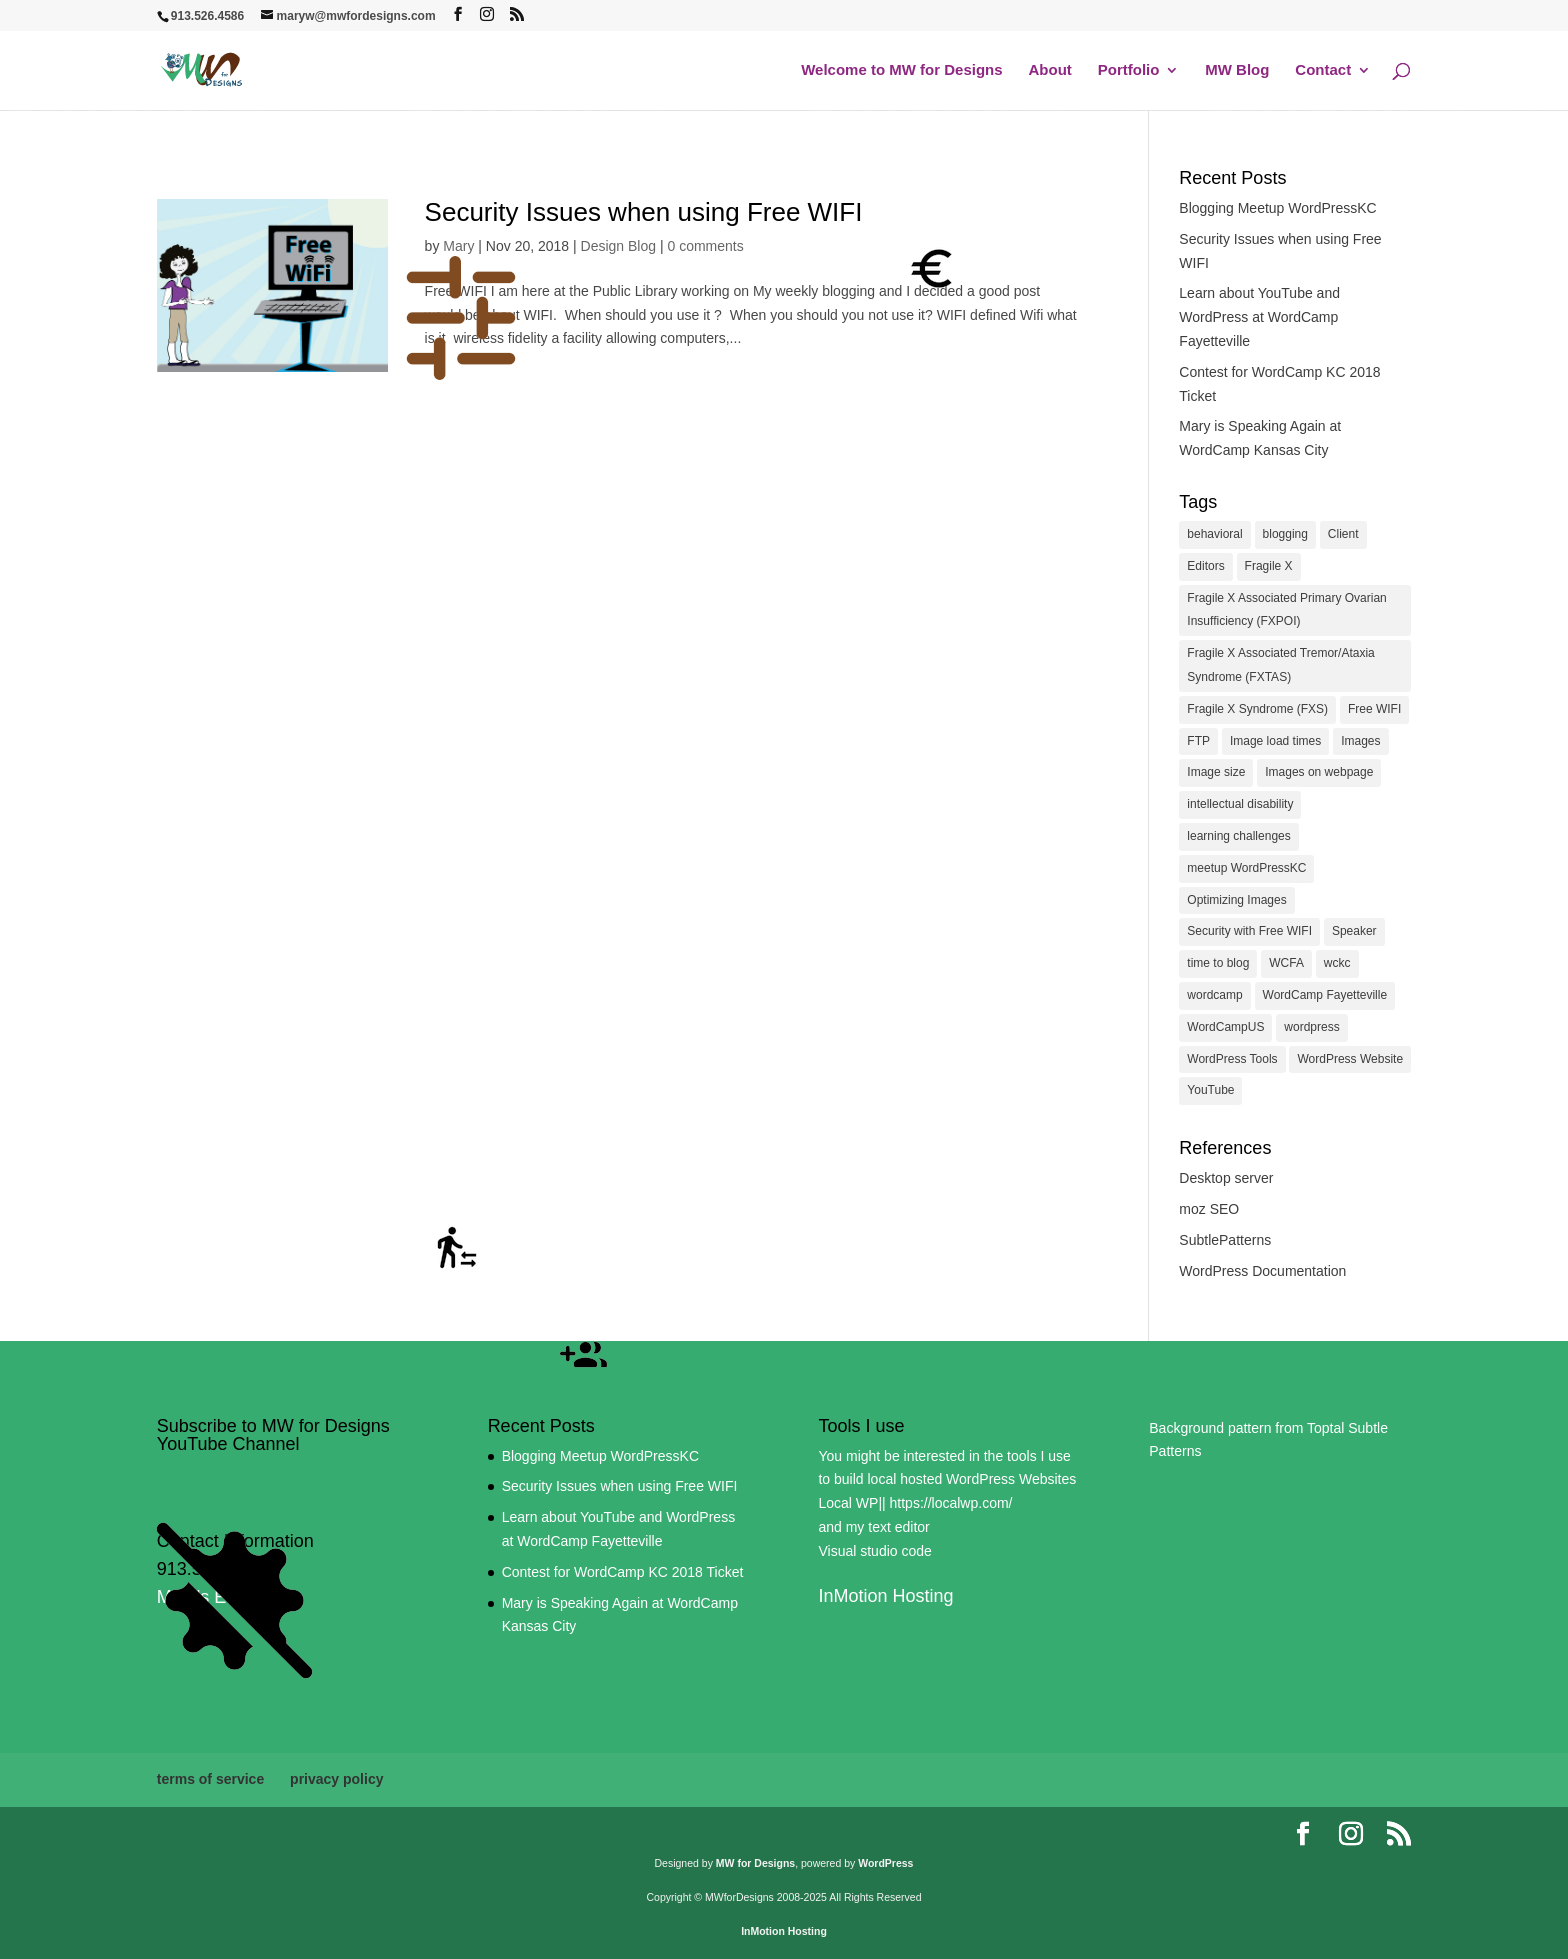  Describe the element at coordinates (461, 318) in the screenshot. I see `adjust settings or preferences` at that location.